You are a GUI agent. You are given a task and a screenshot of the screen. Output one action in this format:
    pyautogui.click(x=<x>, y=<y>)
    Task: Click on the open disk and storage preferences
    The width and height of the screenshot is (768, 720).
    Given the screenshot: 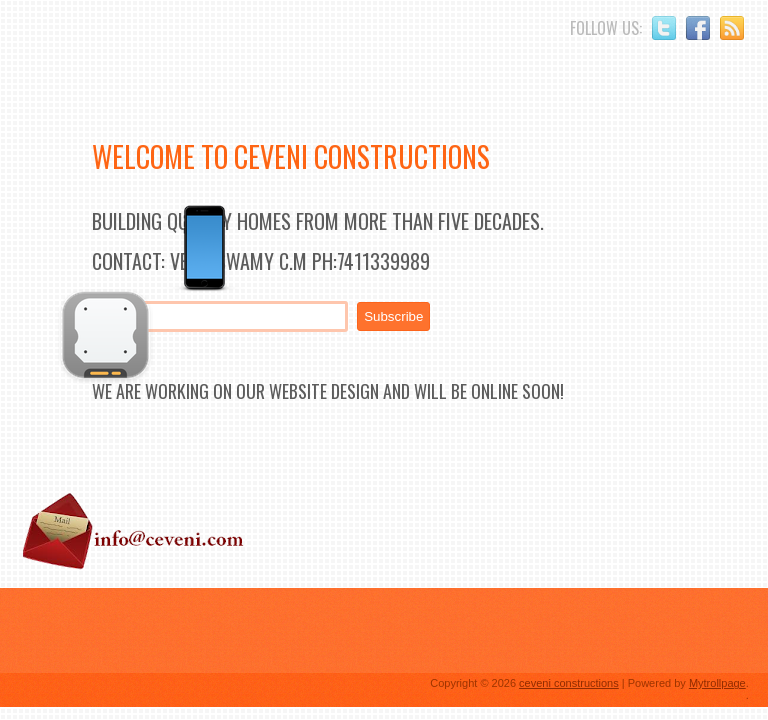 What is the action you would take?
    pyautogui.click(x=105, y=336)
    